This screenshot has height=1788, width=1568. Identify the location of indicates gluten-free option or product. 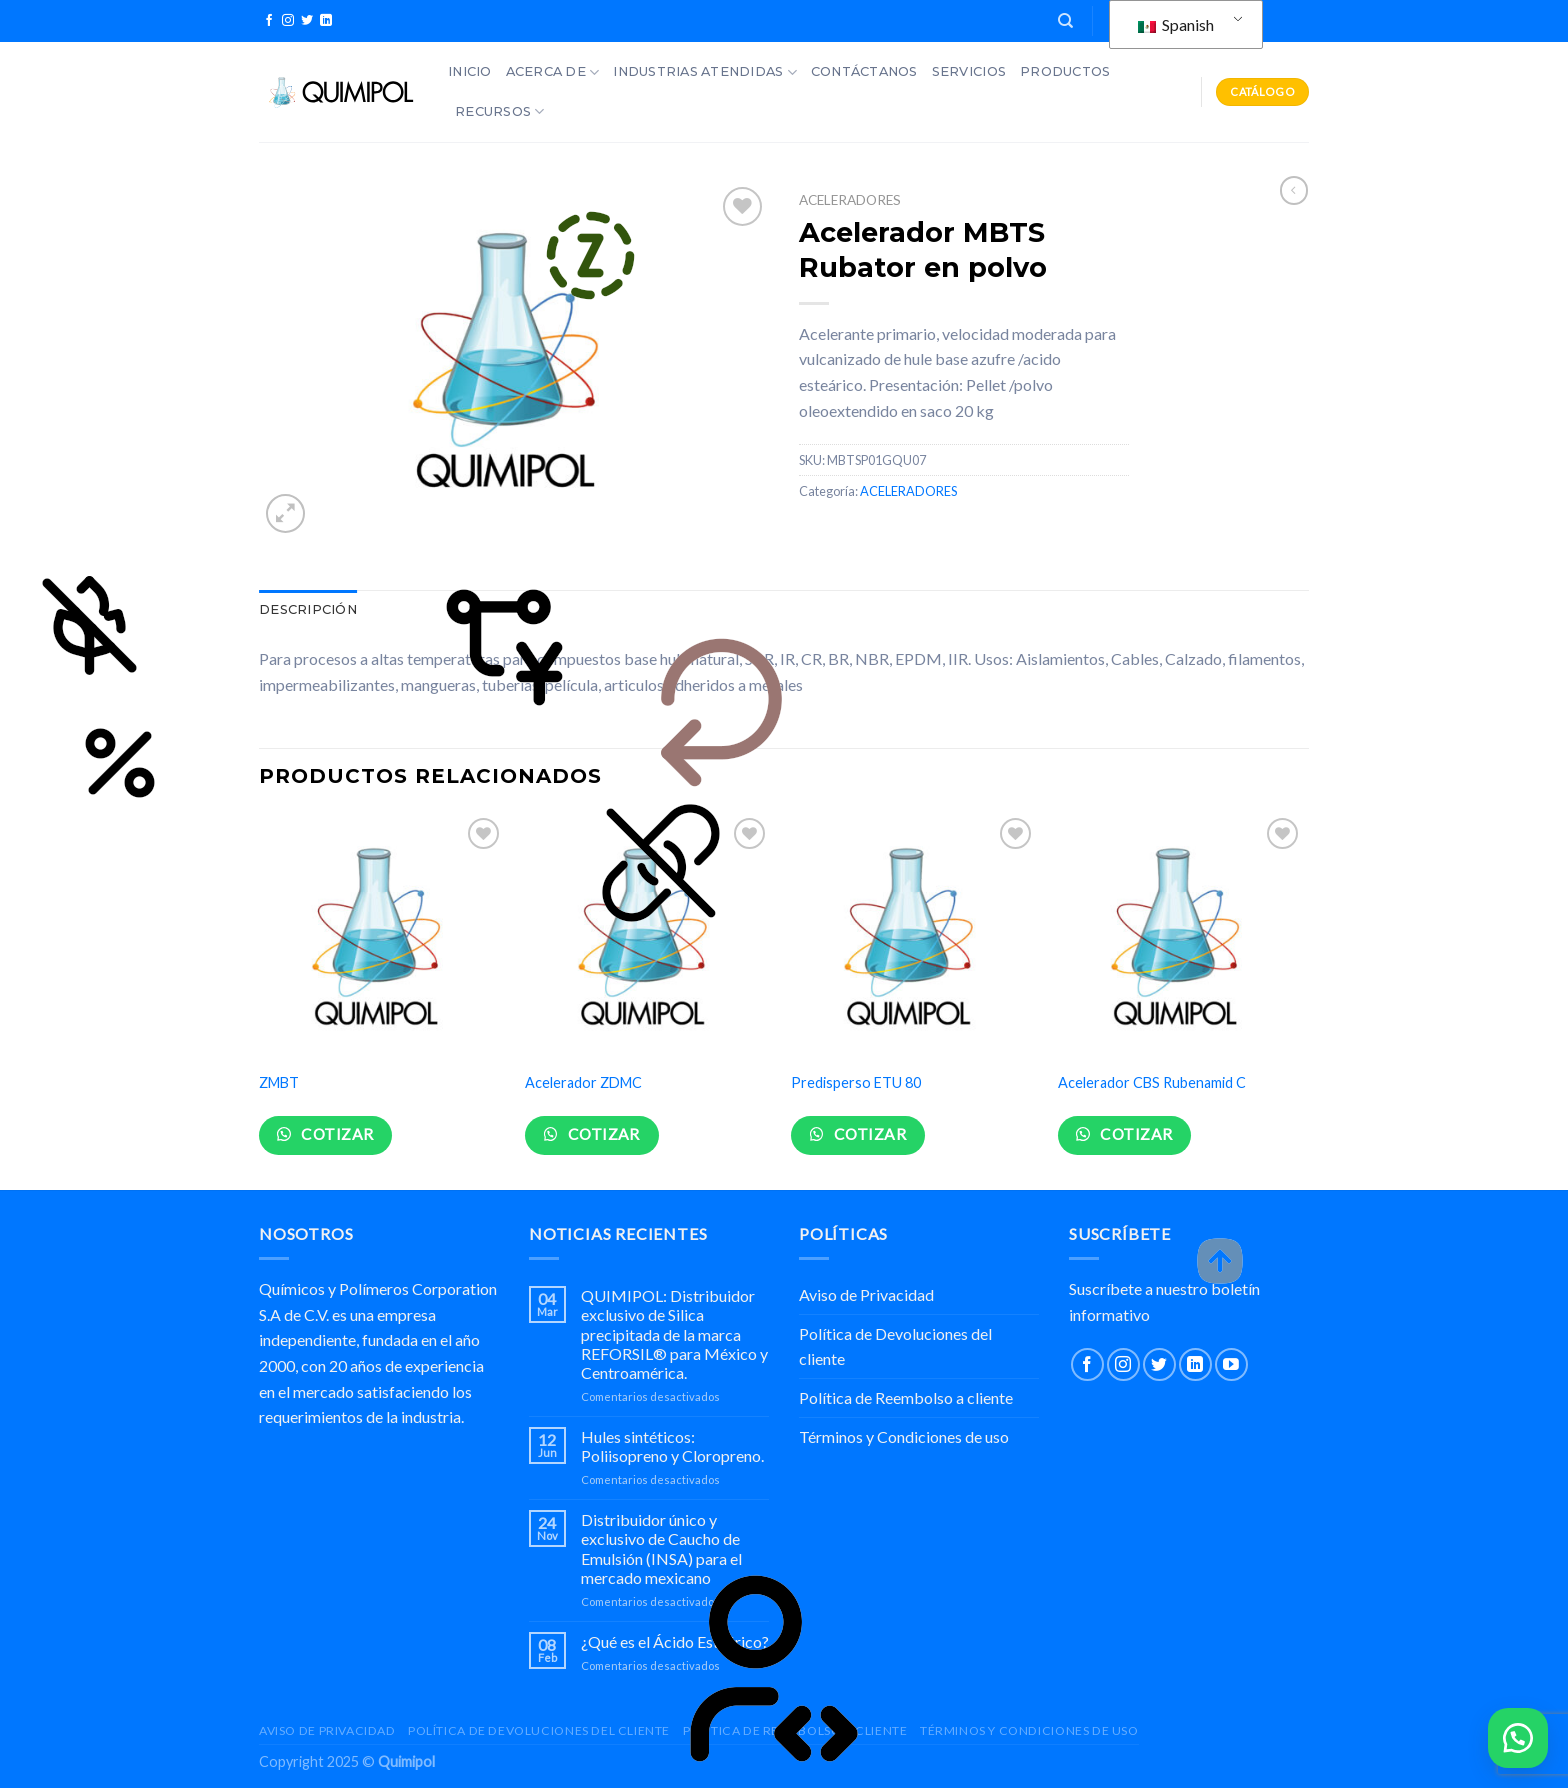
(89, 625).